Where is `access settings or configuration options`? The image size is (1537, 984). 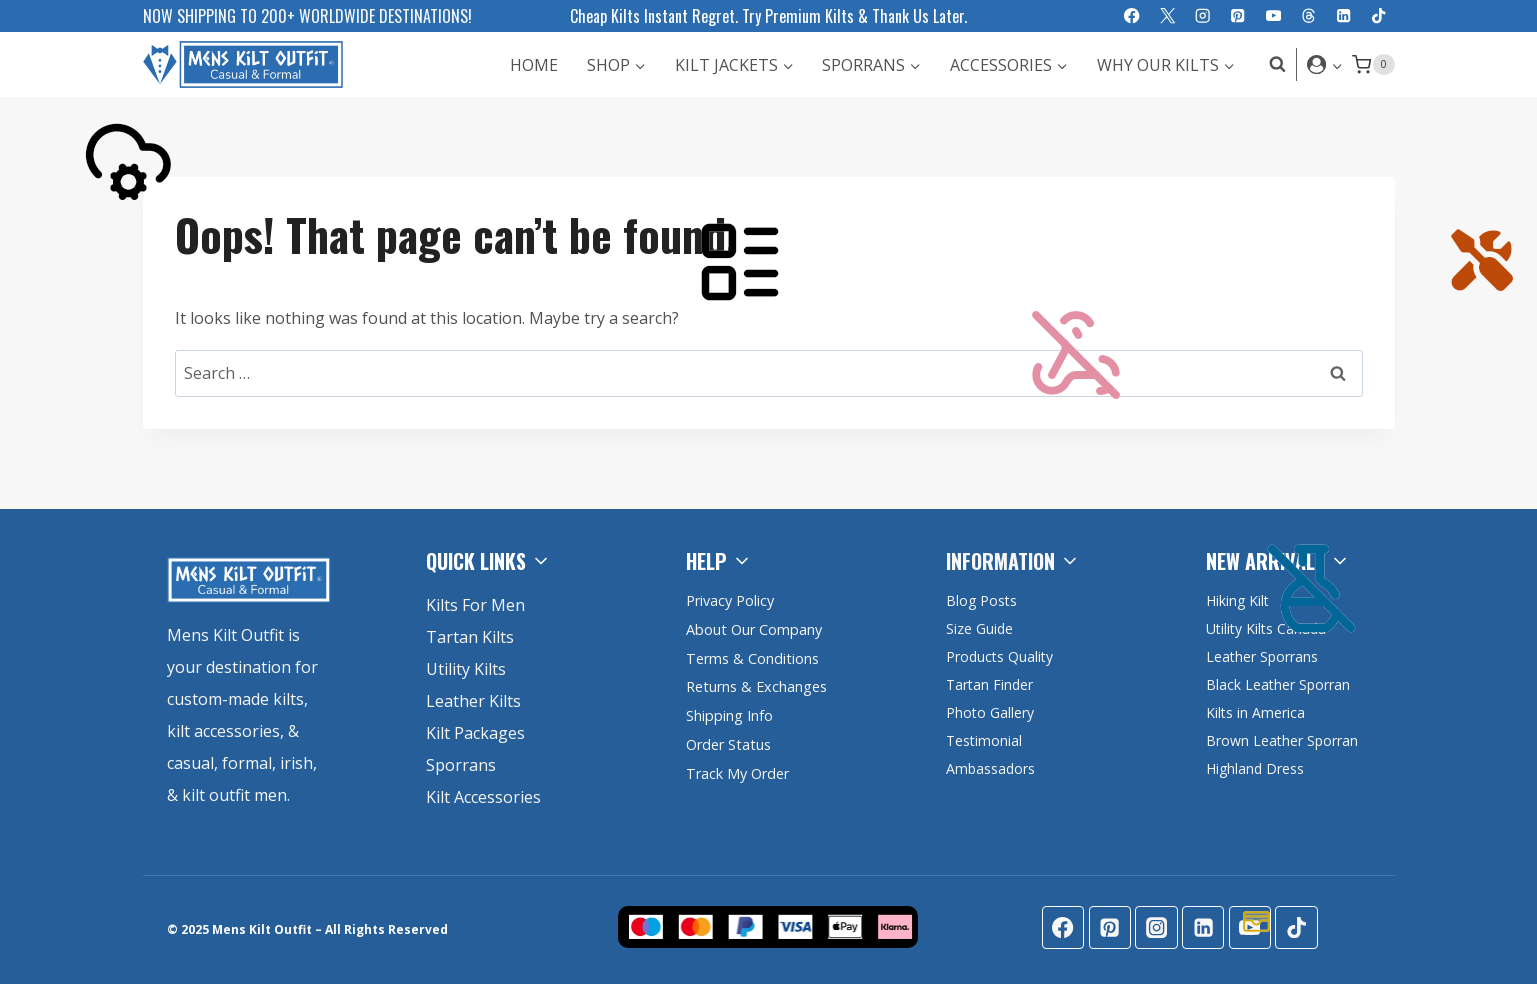 access settings or configuration options is located at coordinates (1482, 260).